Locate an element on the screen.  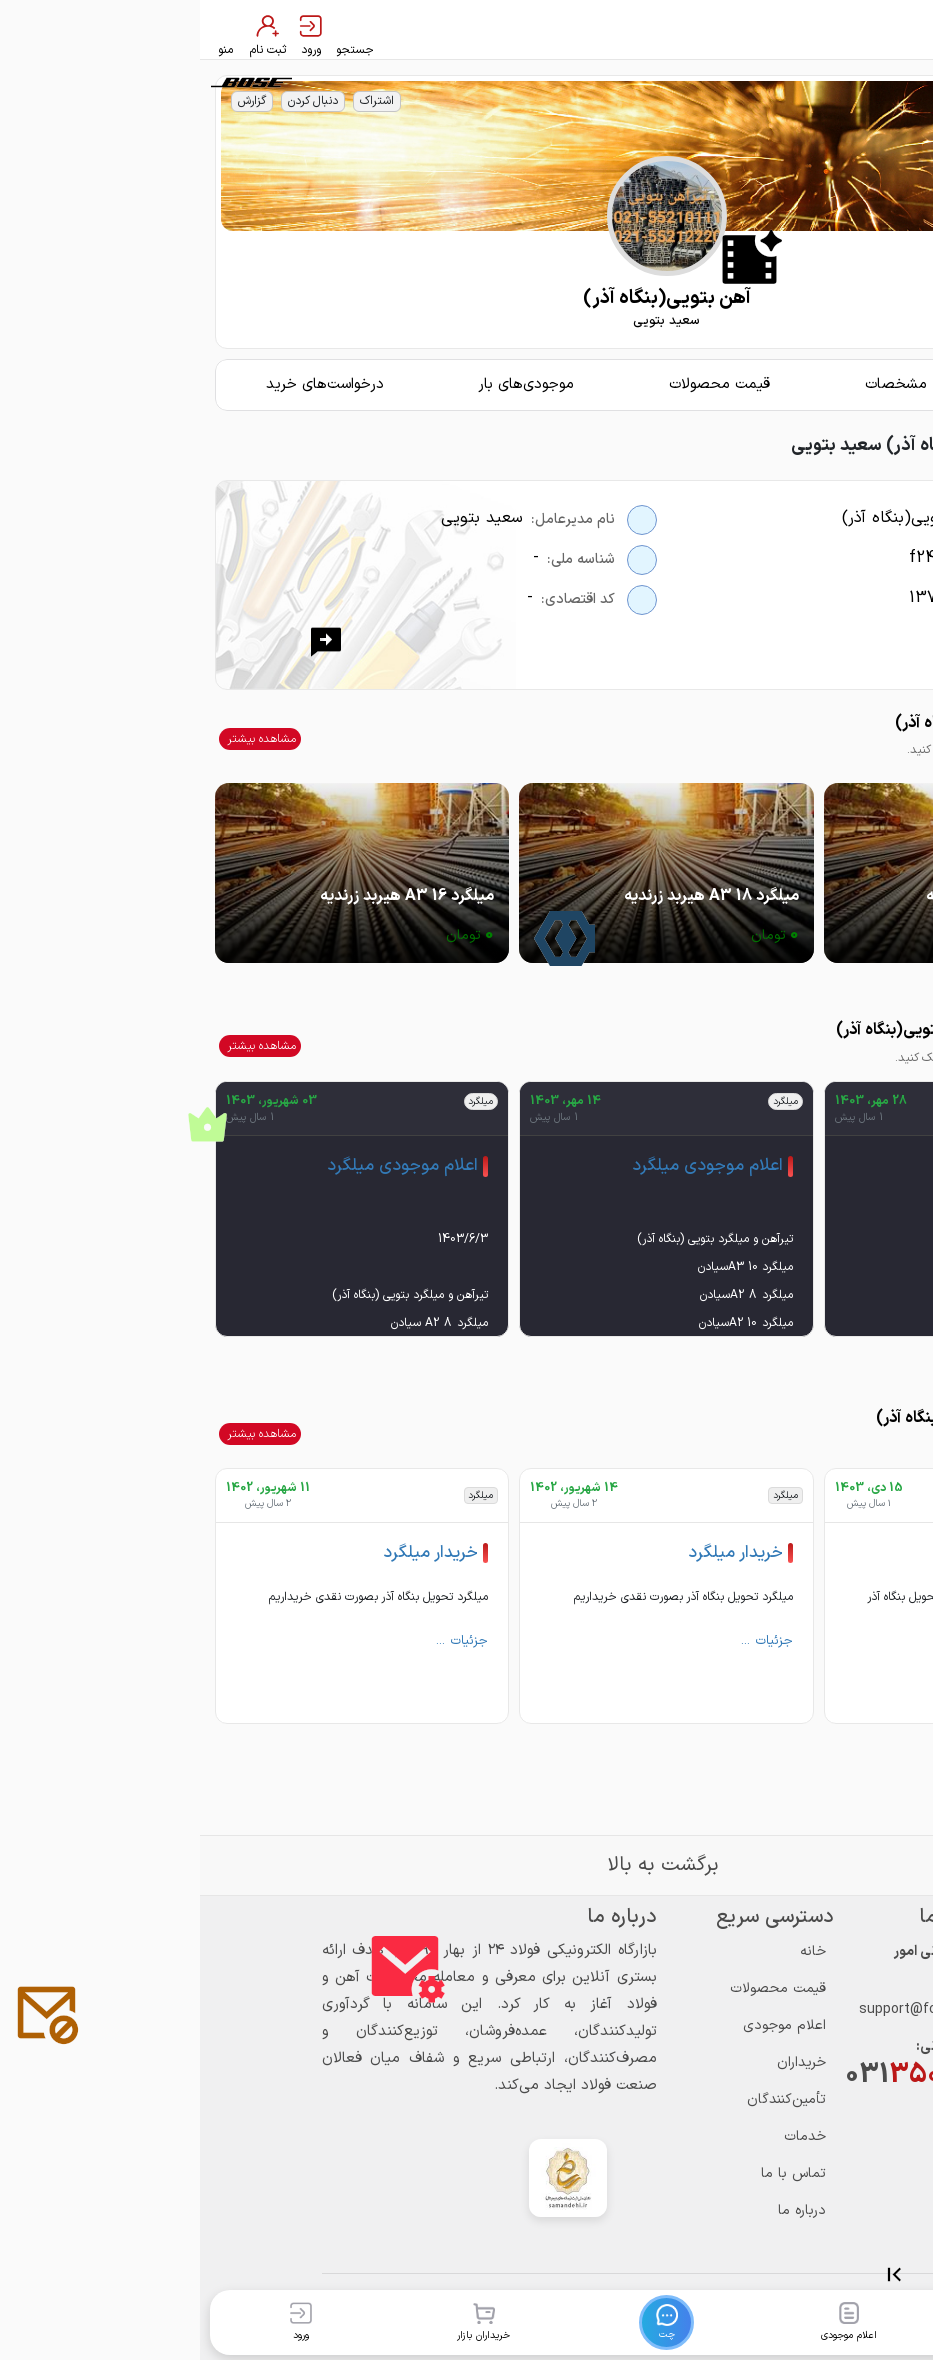
access AI-powered video editing tools is located at coordinates (749, 259).